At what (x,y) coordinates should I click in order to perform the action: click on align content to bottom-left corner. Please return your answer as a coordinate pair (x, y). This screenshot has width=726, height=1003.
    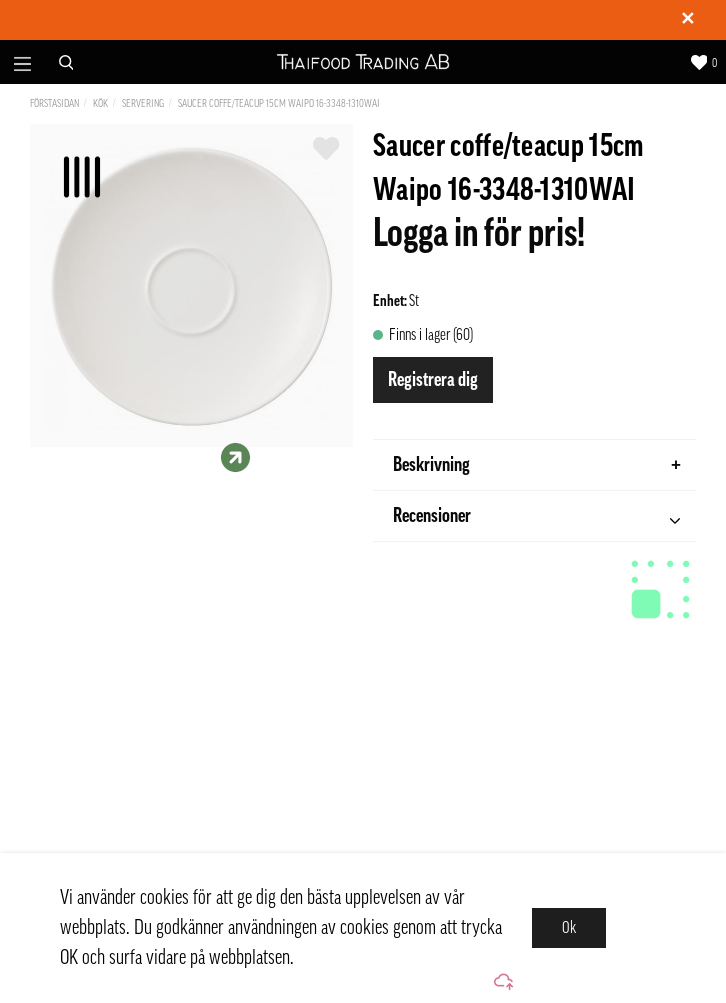
    Looking at the image, I should click on (660, 589).